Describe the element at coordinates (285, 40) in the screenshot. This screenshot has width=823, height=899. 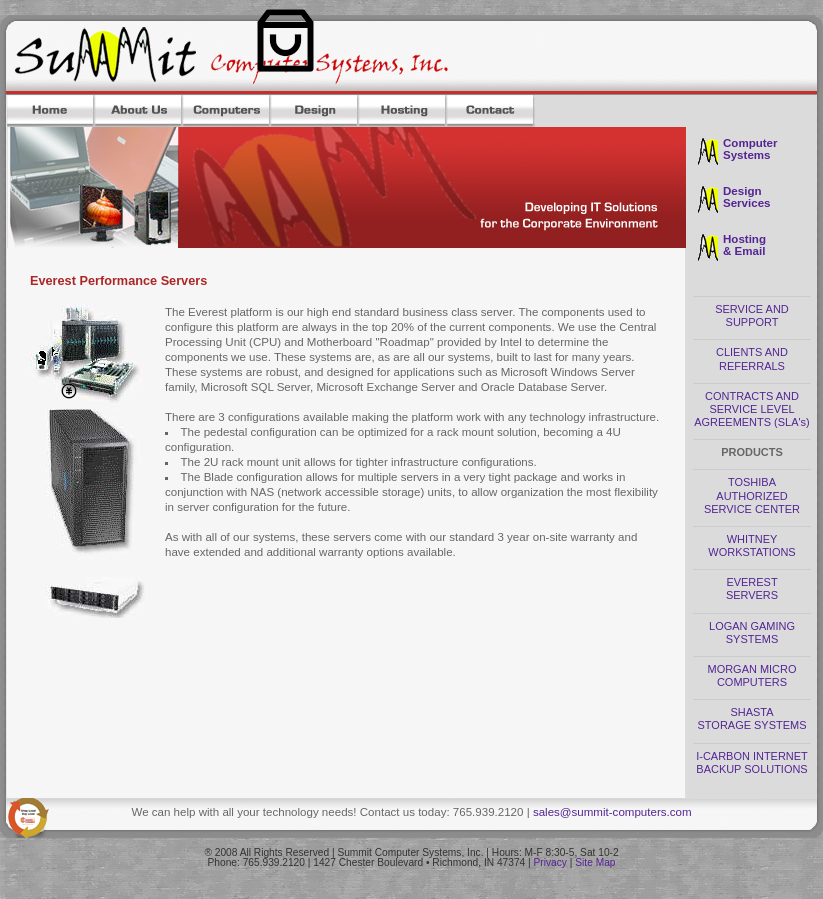
I see `view your shopping bag` at that location.